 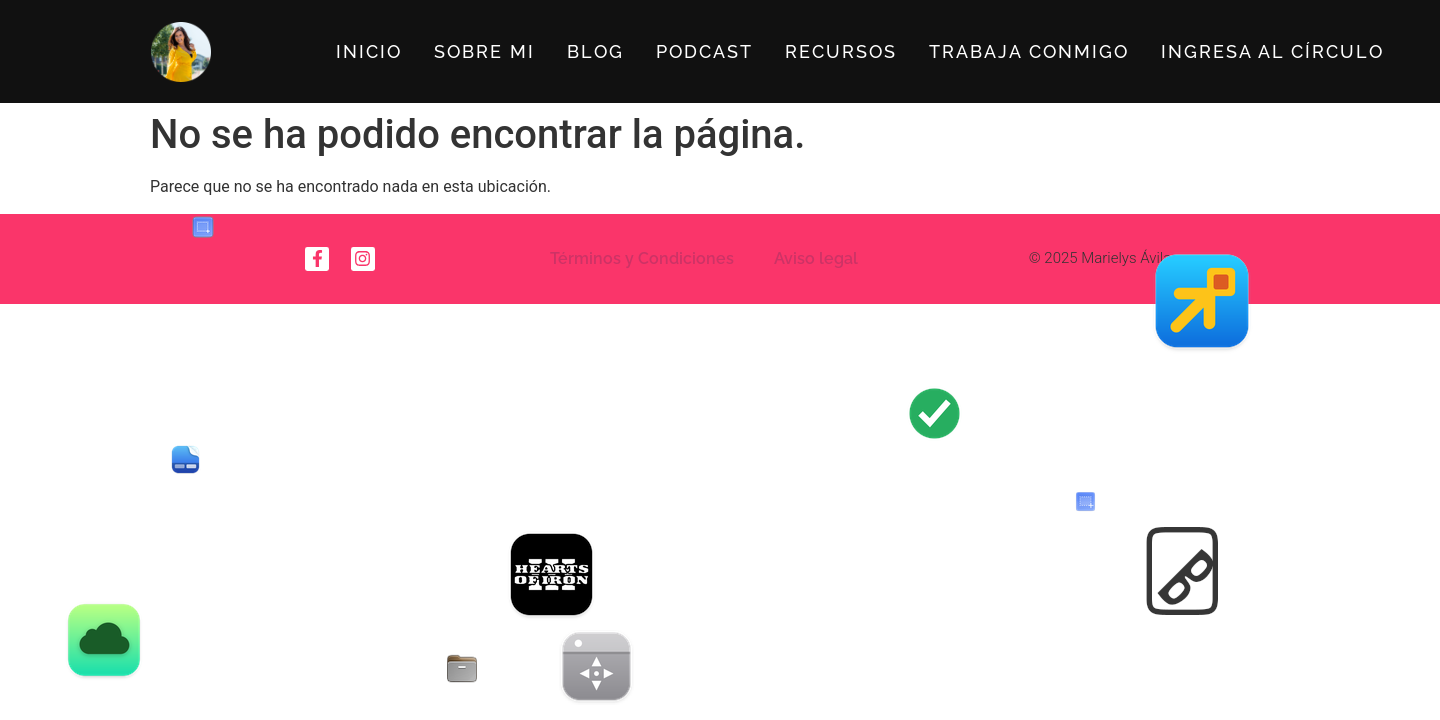 What do you see at coordinates (1202, 301) in the screenshot?
I see `launch VMware Remote Console application` at bounding box center [1202, 301].